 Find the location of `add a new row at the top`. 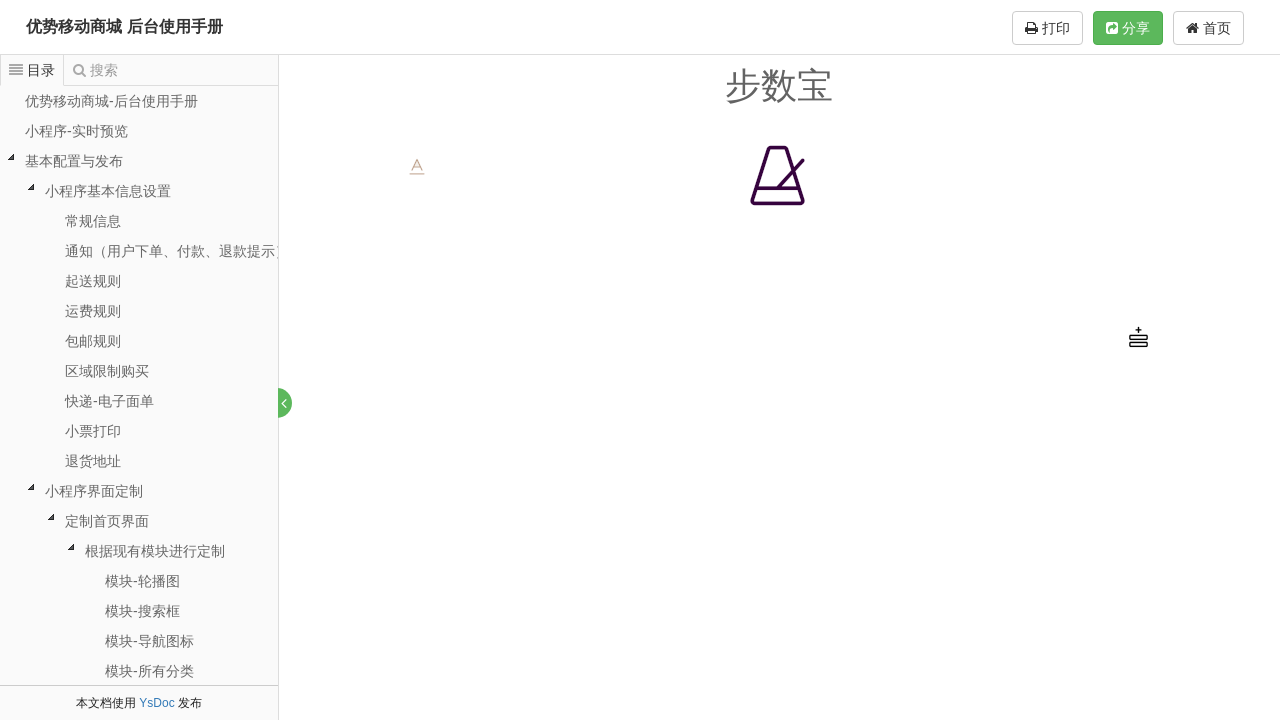

add a new row at the top is located at coordinates (1138, 338).